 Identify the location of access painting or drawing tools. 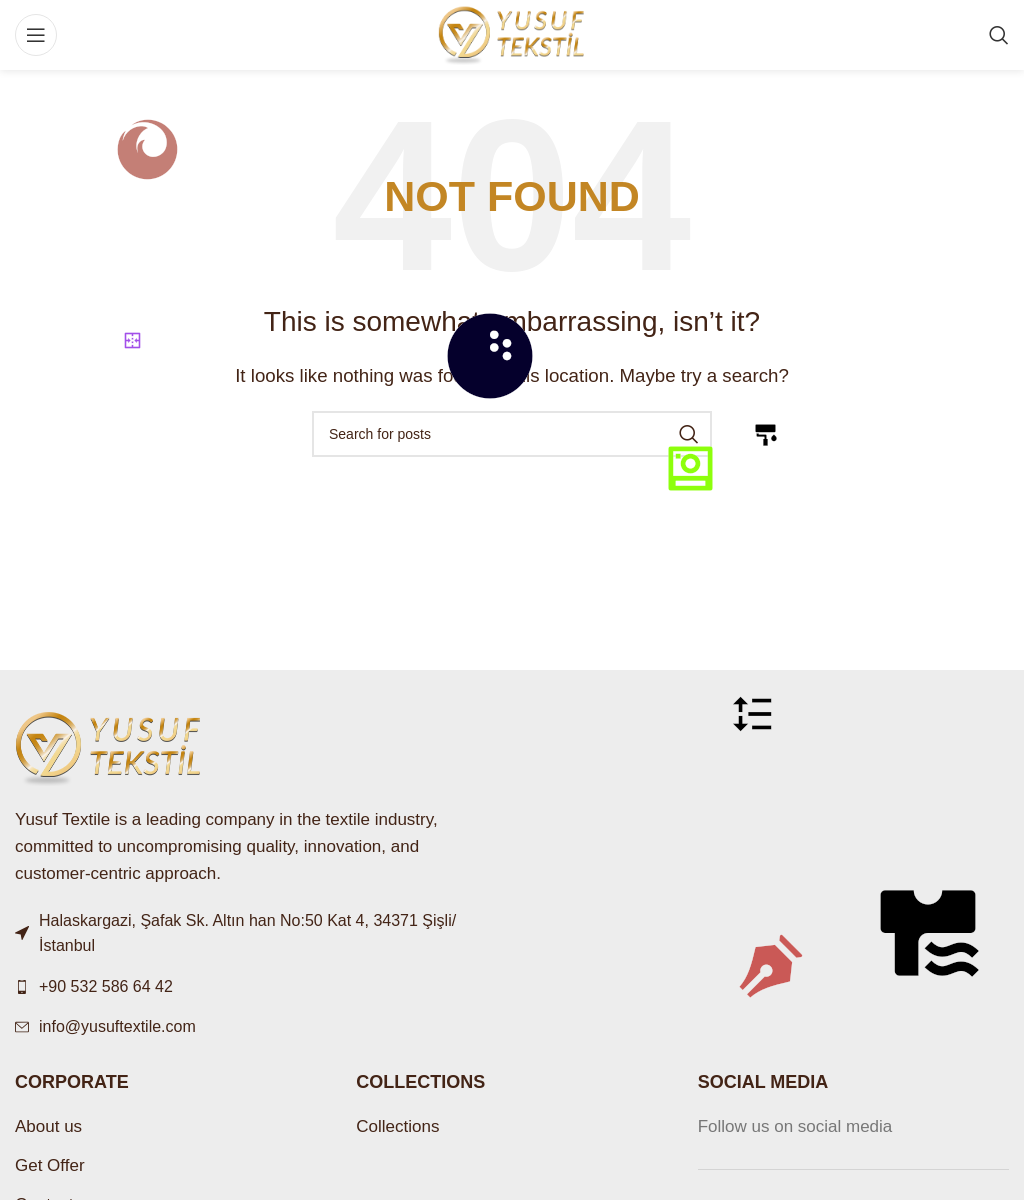
(765, 434).